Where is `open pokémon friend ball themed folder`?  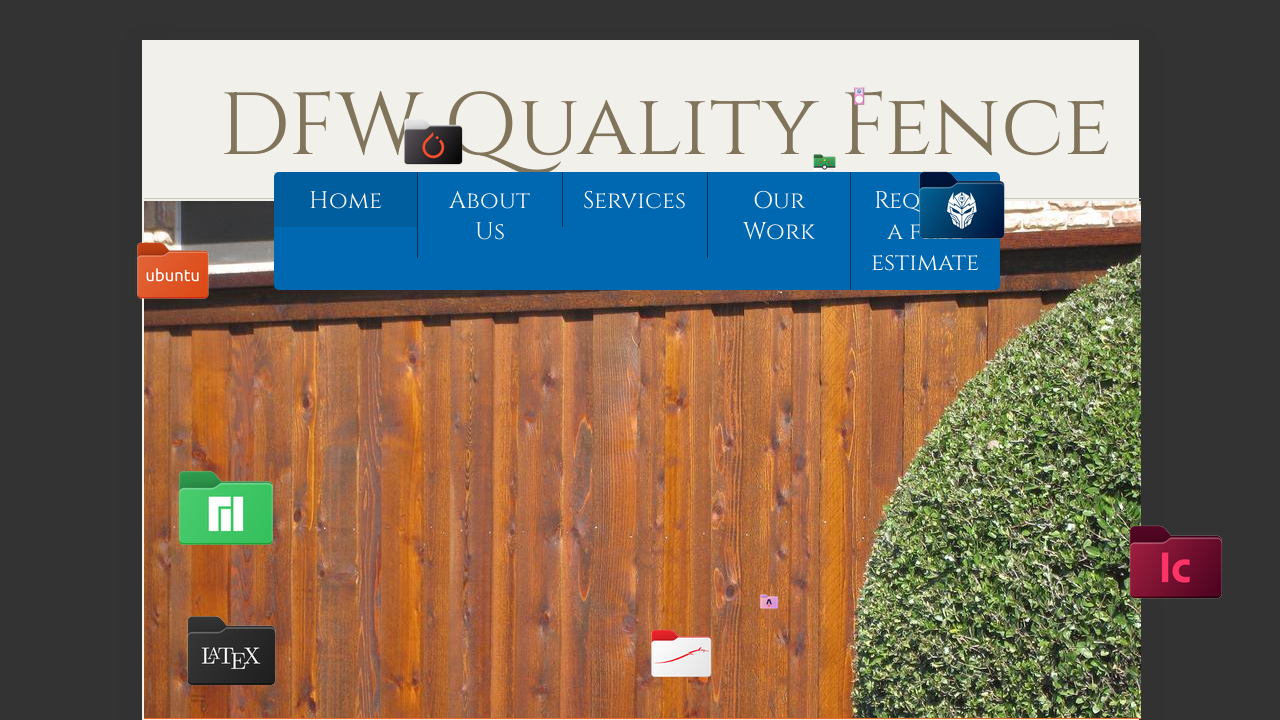
open pokémon friend ball themed folder is located at coordinates (824, 163).